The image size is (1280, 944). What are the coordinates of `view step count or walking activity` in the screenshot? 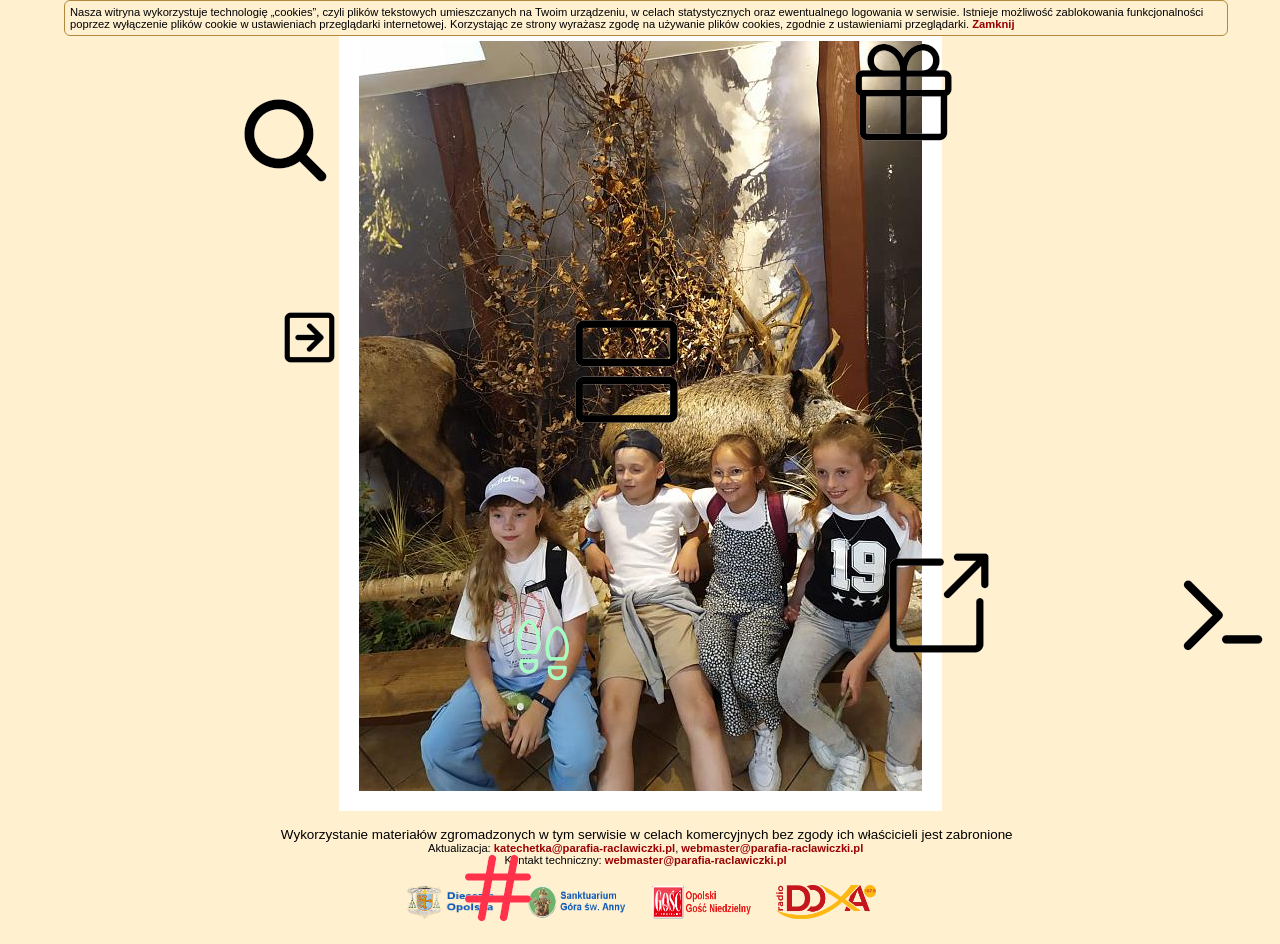 It's located at (543, 650).